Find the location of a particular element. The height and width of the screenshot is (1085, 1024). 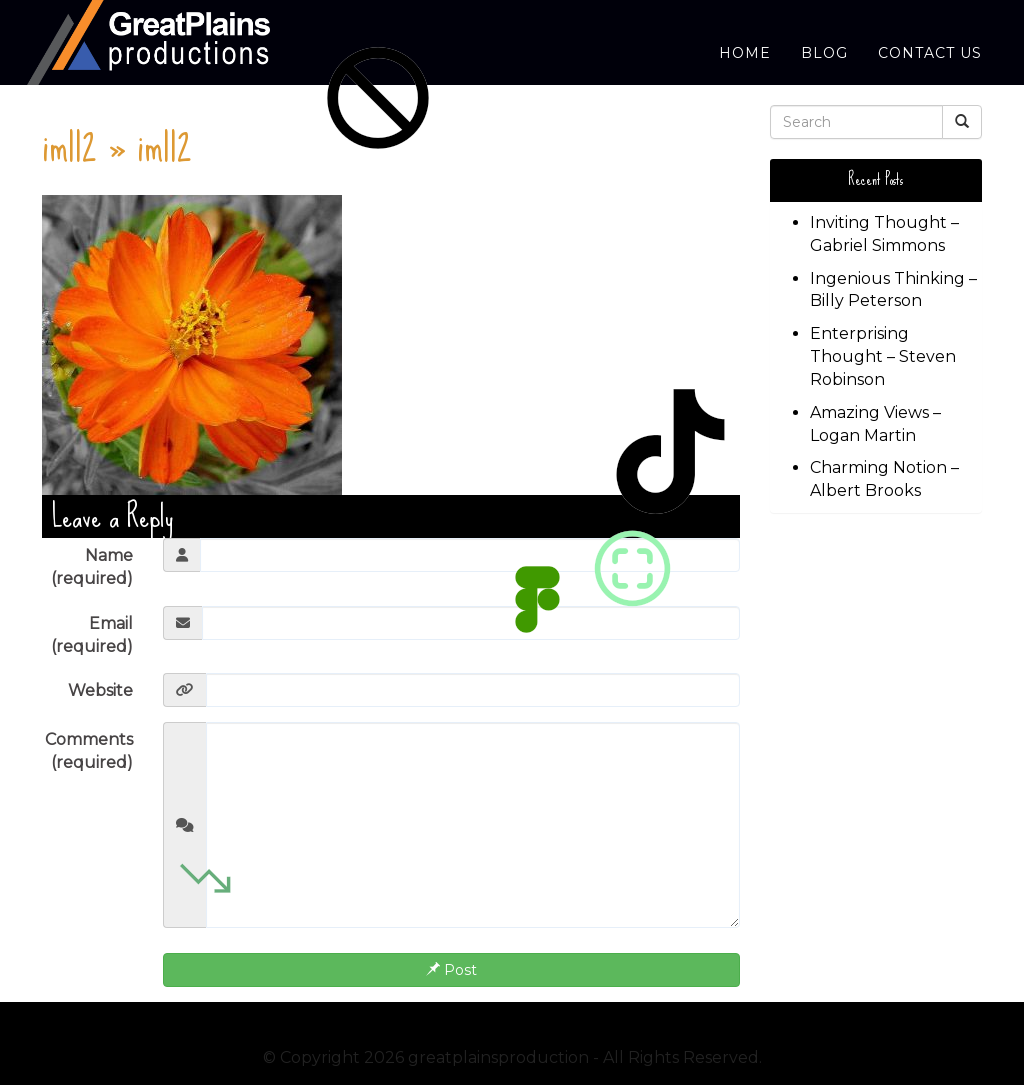

indicates a declining trend or decrease in value is located at coordinates (205, 878).